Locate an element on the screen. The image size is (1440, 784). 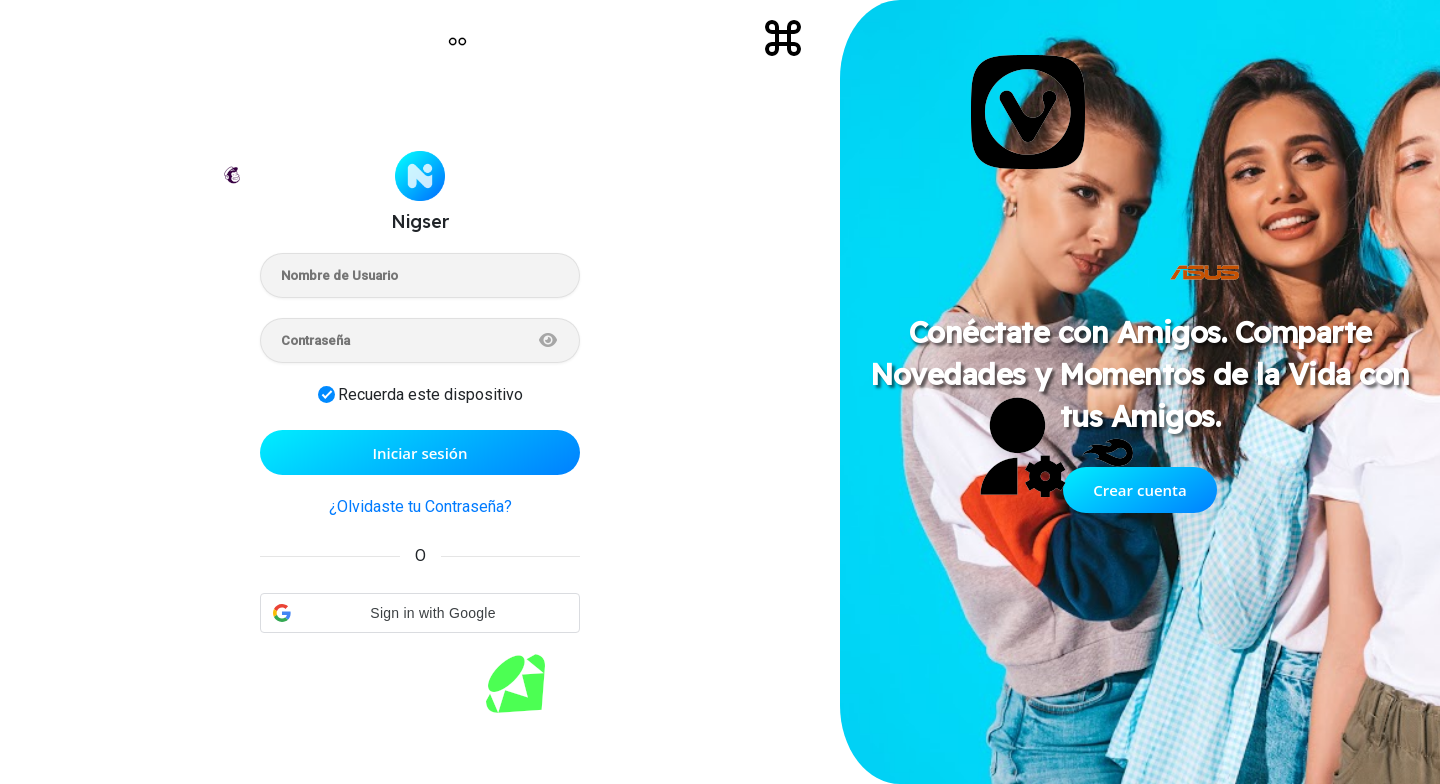
open flickr app is located at coordinates (457, 41).